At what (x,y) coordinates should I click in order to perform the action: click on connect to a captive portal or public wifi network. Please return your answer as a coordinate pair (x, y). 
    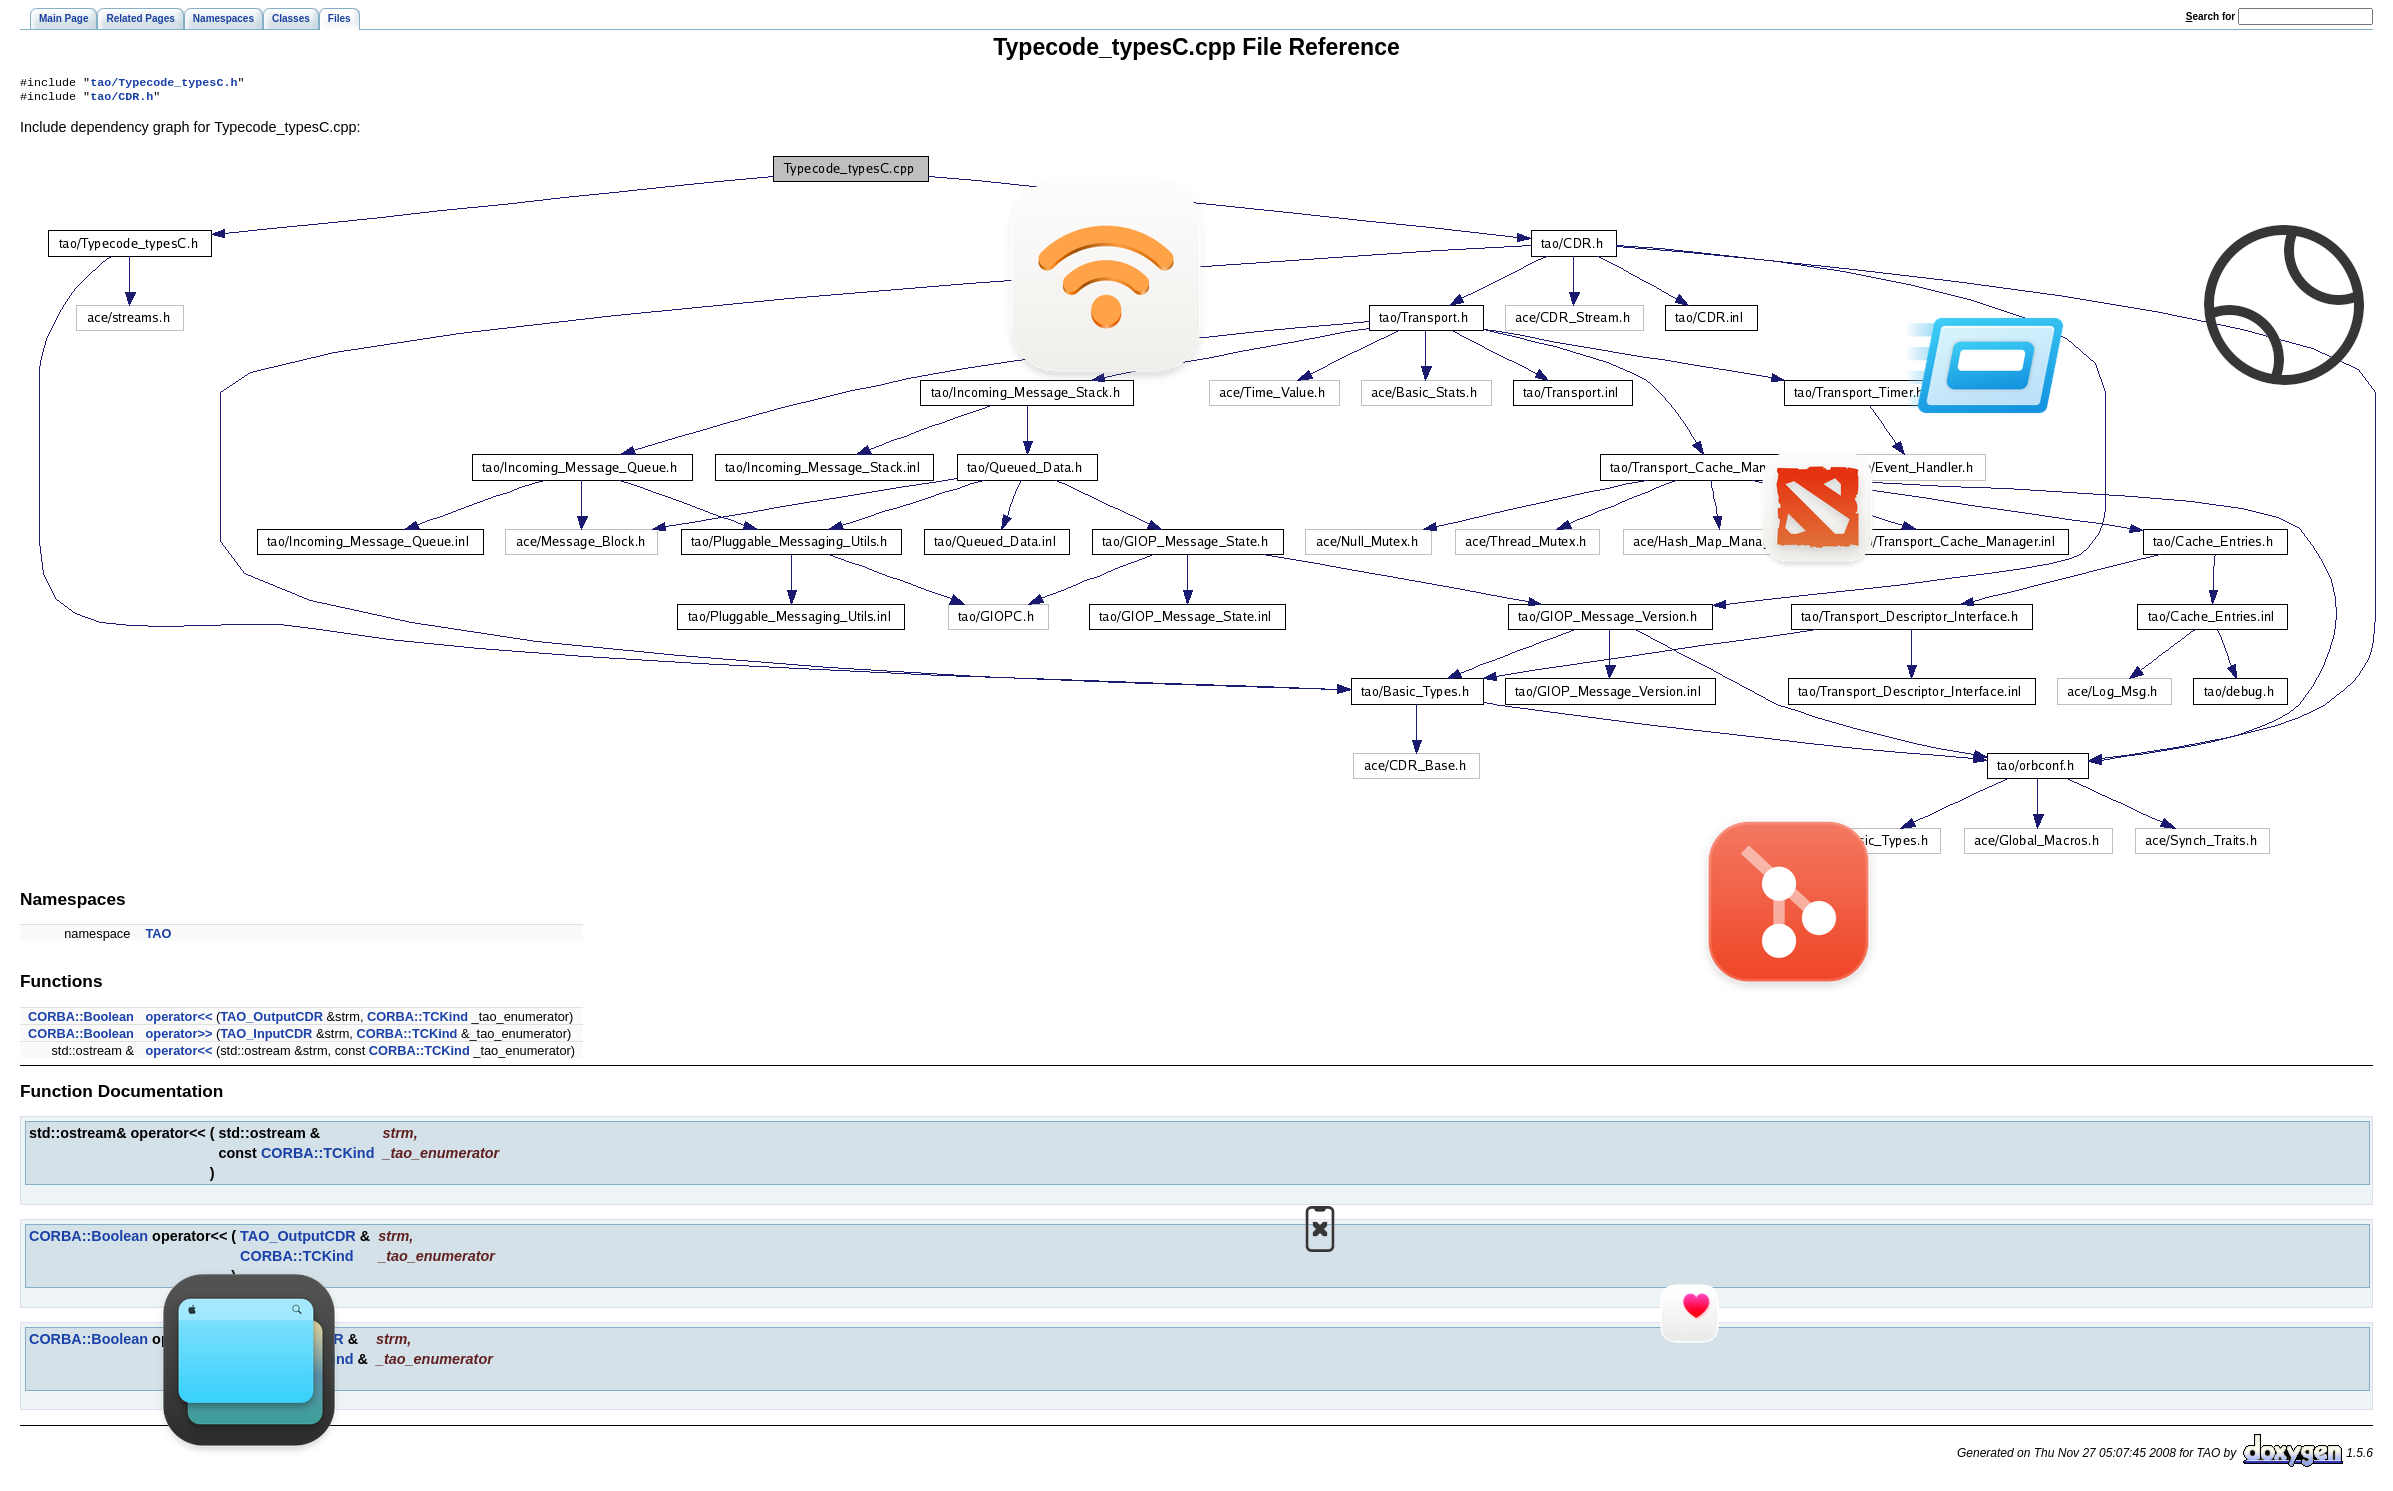
    Looking at the image, I should click on (1106, 277).